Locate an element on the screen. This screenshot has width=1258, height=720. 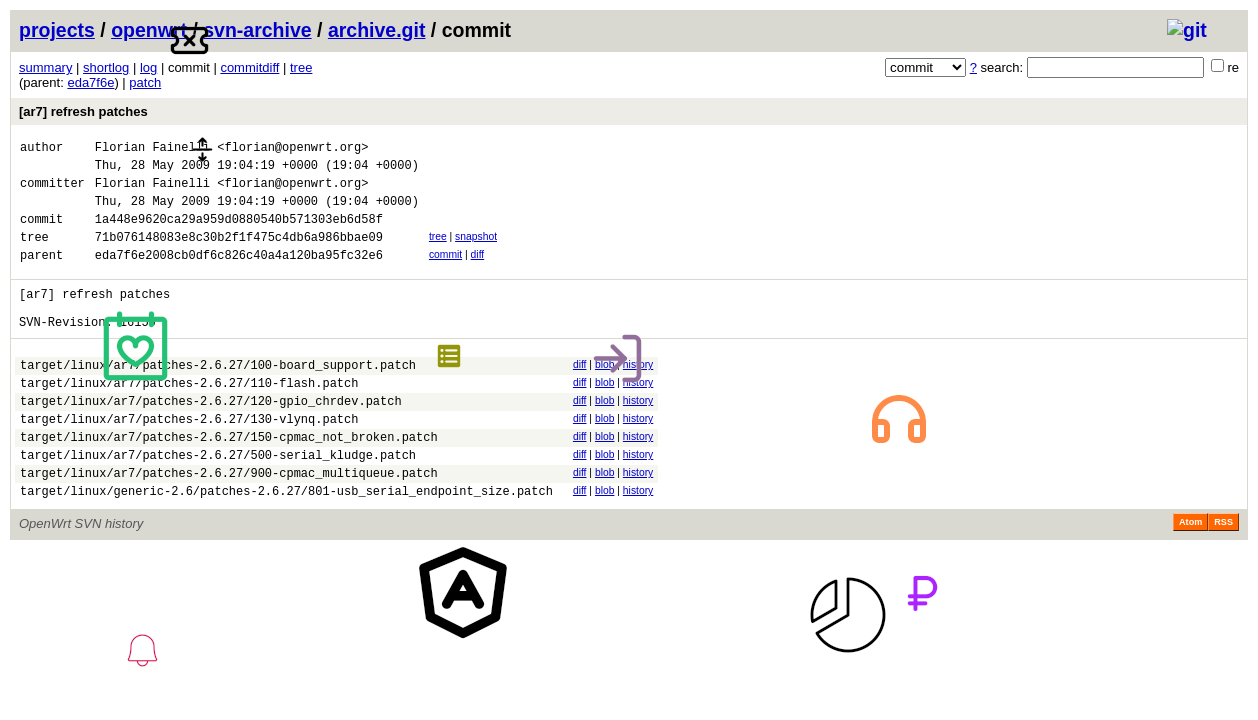
expand content vertically is located at coordinates (202, 149).